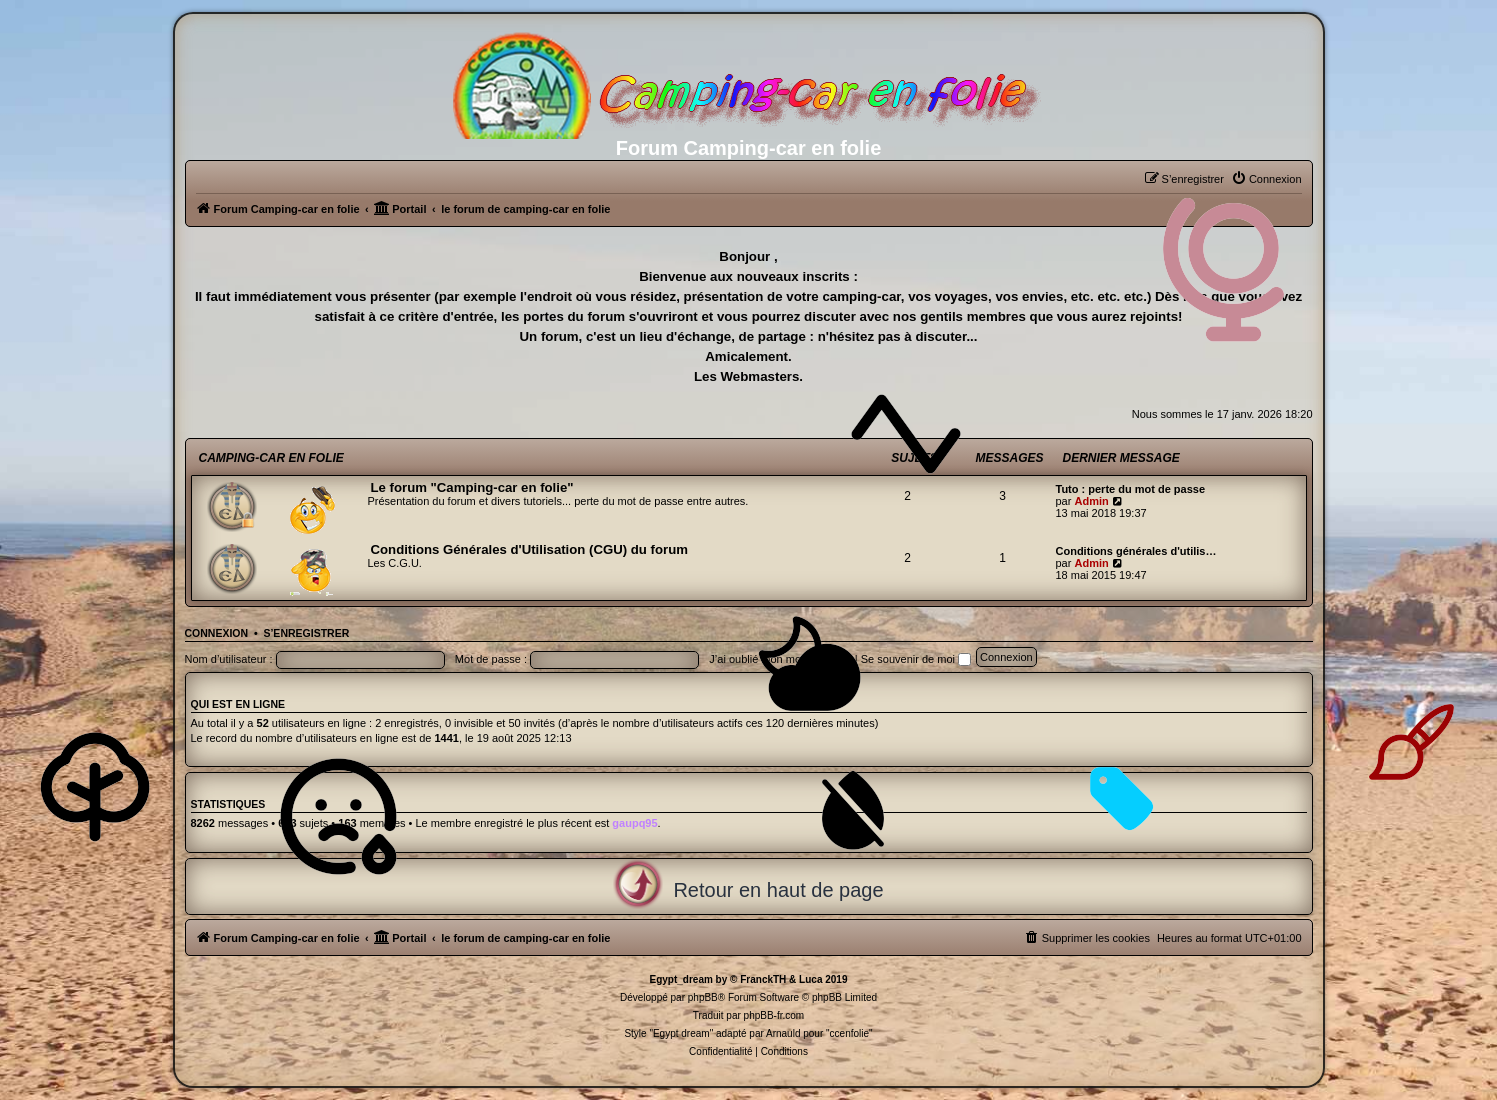 The height and width of the screenshot is (1100, 1497). What do you see at coordinates (1414, 743) in the screenshot?
I see `access drawing or painting tools` at bounding box center [1414, 743].